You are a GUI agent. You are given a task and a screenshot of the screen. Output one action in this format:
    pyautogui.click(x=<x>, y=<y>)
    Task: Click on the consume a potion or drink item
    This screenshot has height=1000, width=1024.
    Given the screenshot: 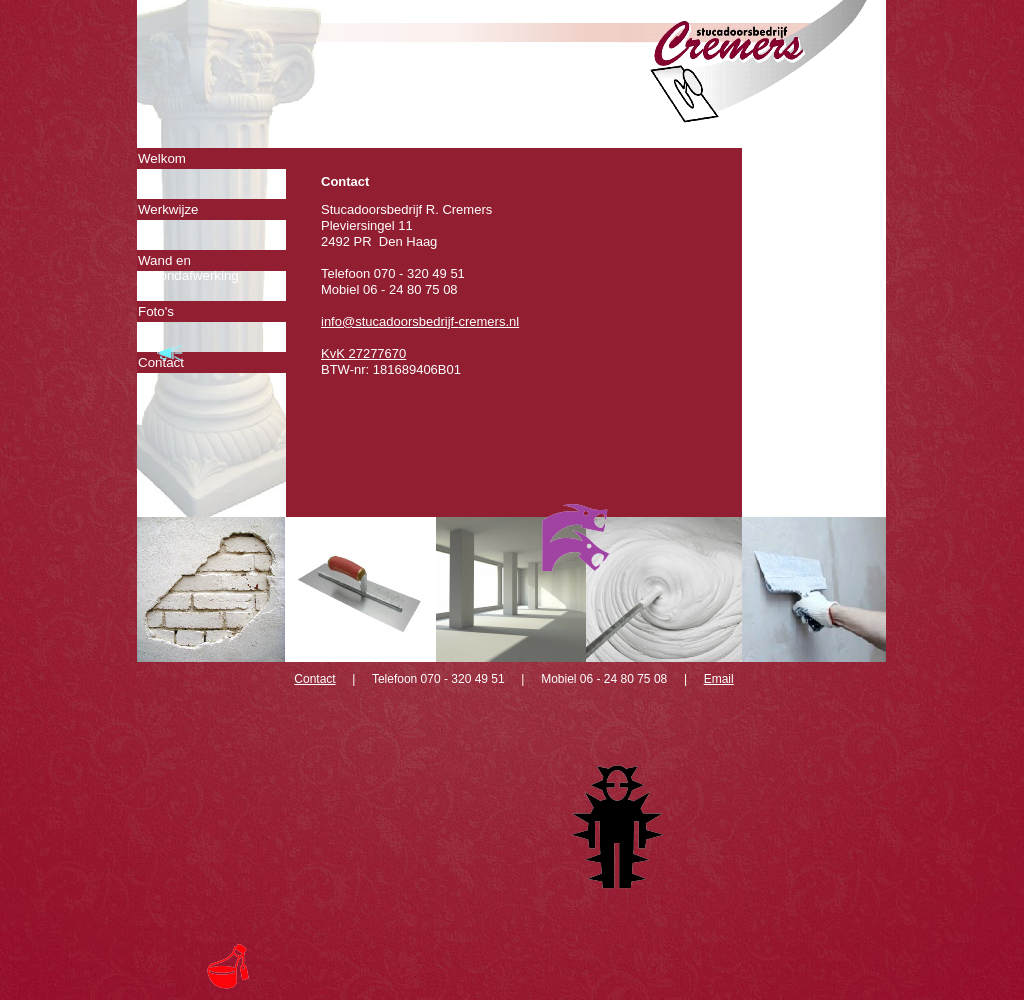 What is the action you would take?
    pyautogui.click(x=228, y=966)
    